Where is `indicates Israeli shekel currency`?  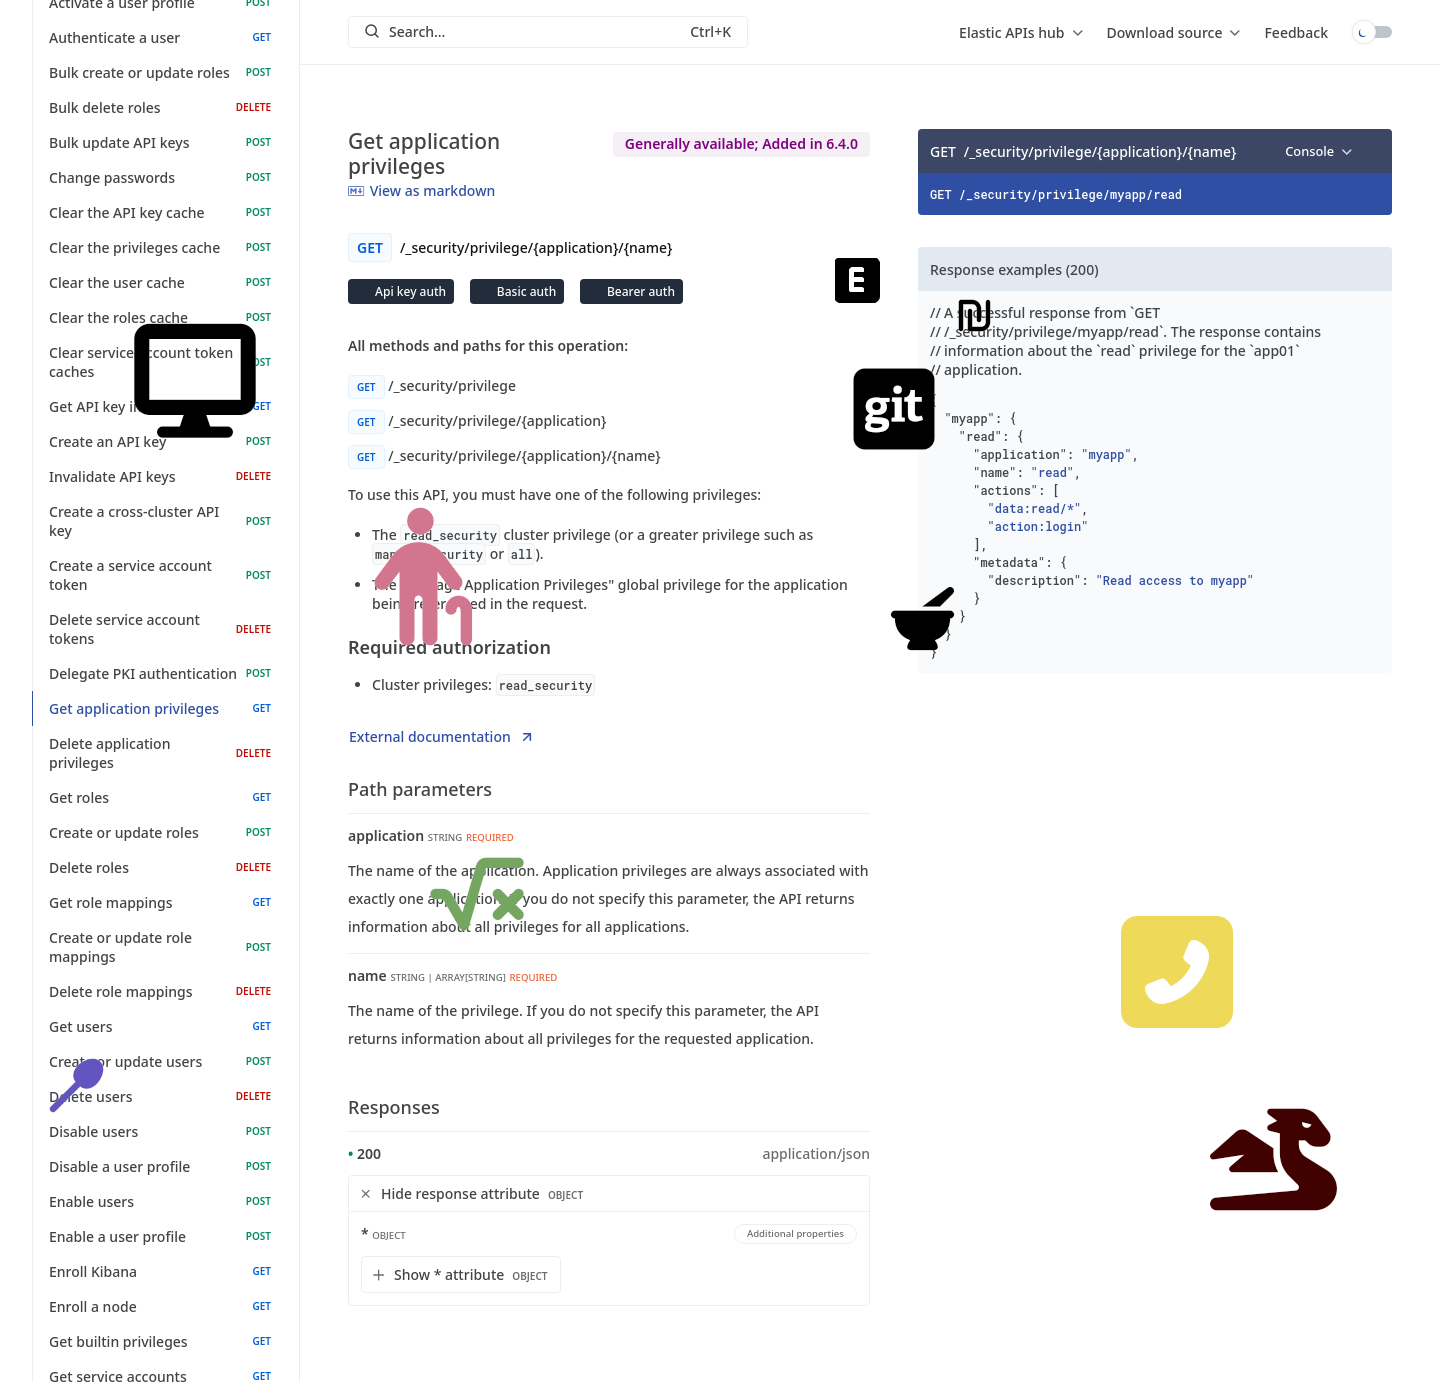 indicates Israeli shekel currency is located at coordinates (974, 315).